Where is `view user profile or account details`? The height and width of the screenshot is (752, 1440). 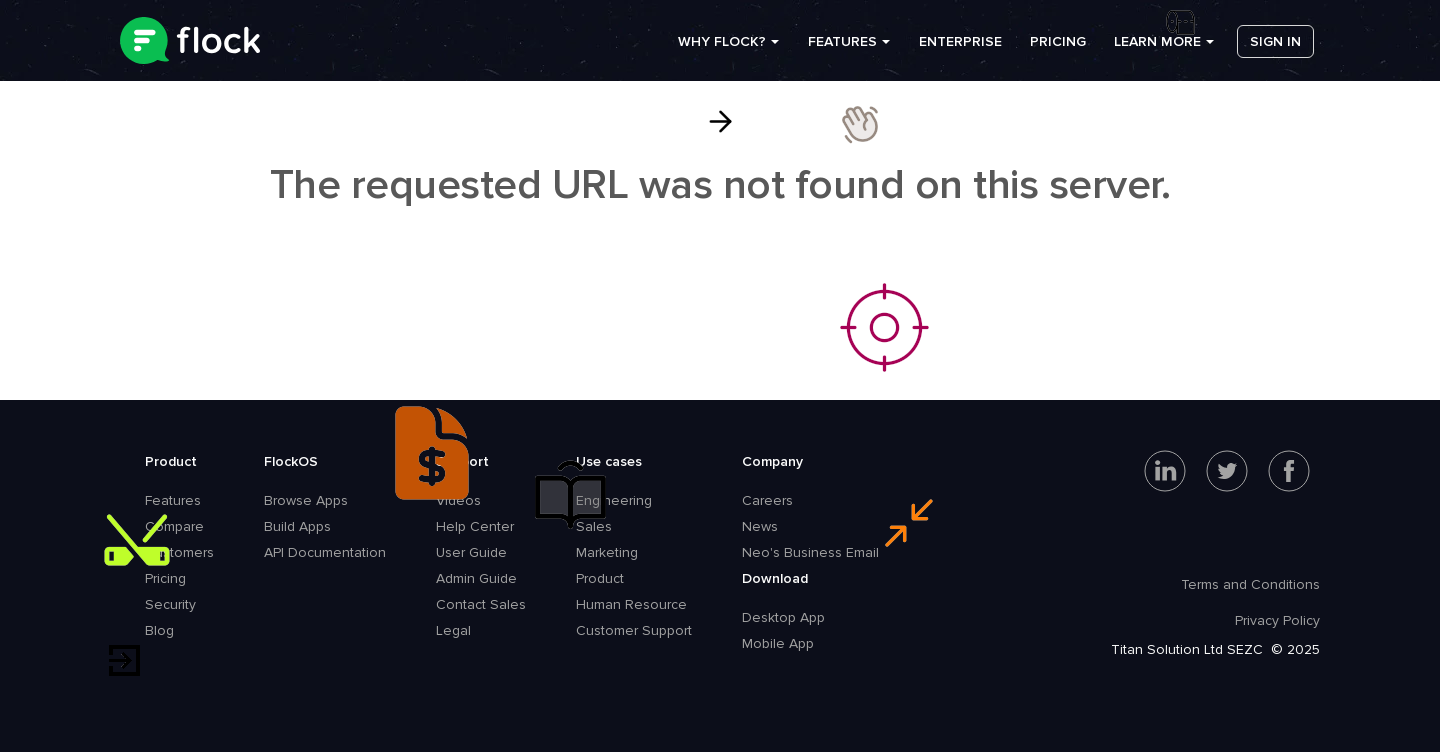 view user profile or account details is located at coordinates (570, 493).